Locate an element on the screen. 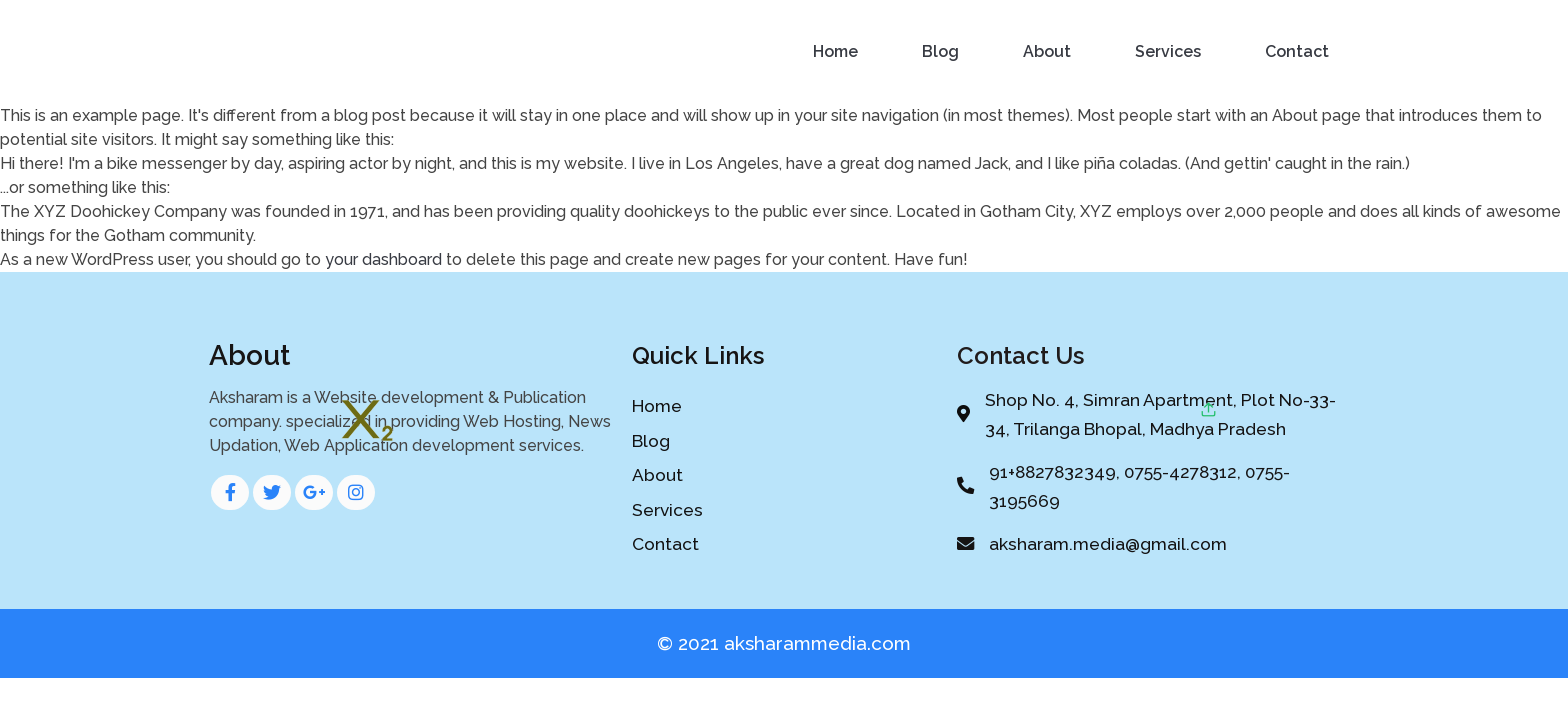  share content with others is located at coordinates (1208, 409).